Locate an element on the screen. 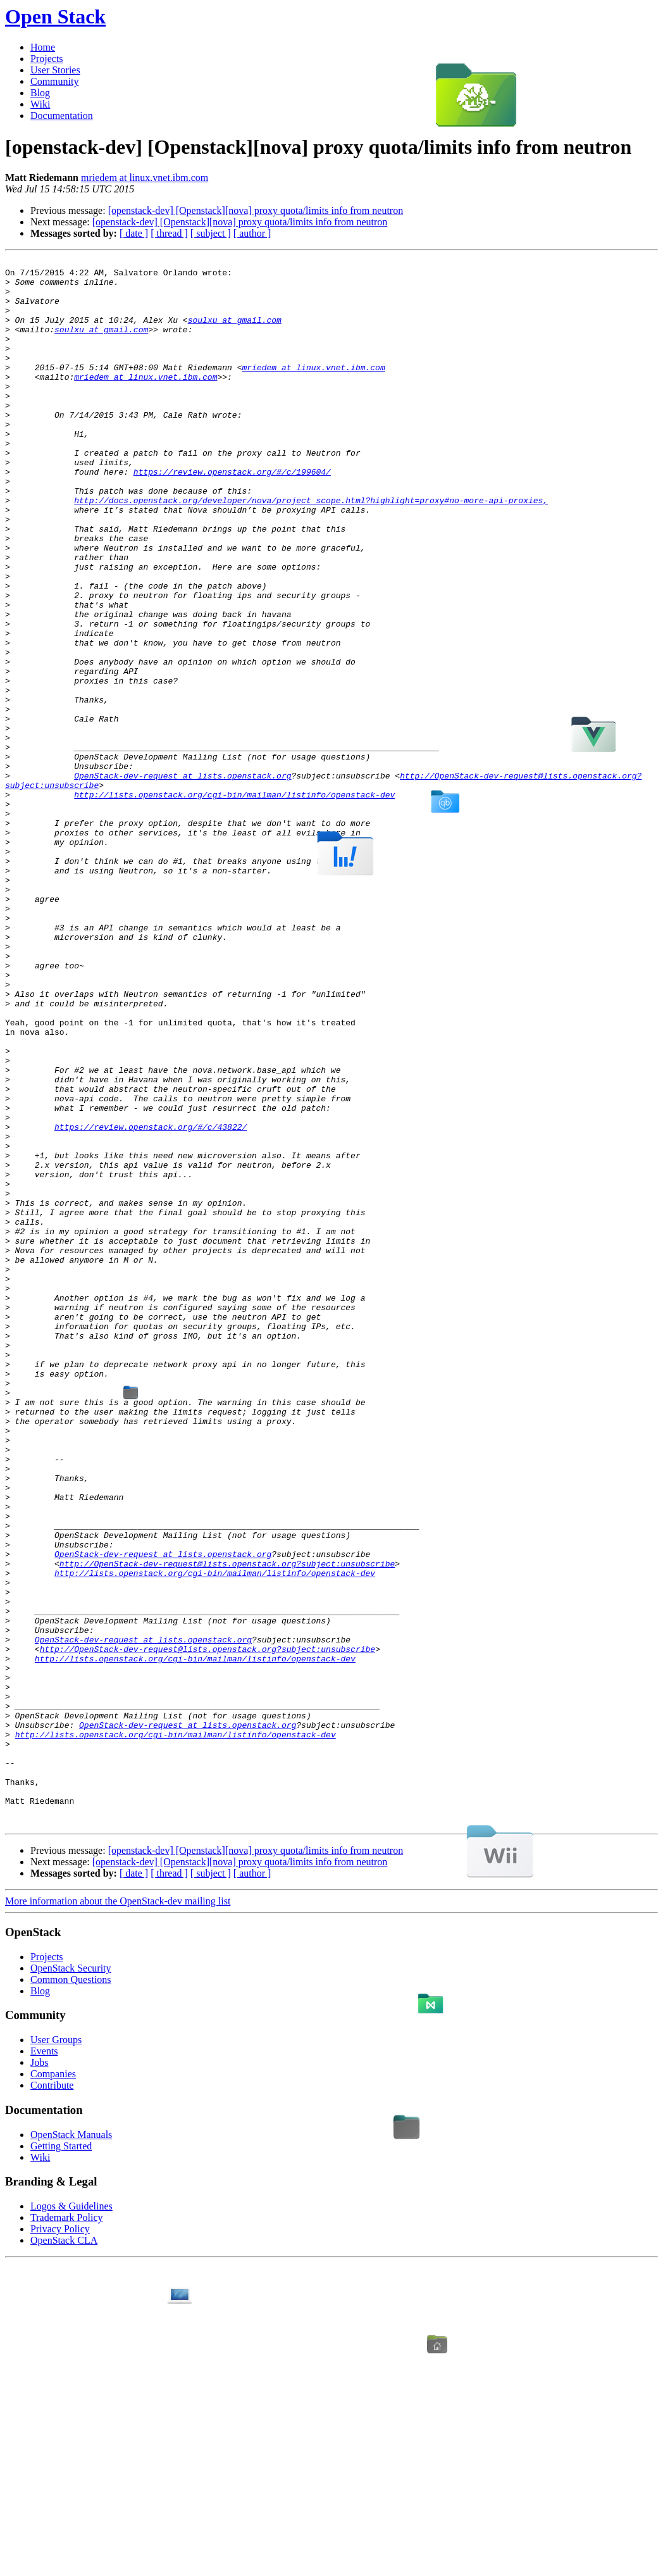 The width and height of the screenshot is (663, 2576). open wondershare edrawmind project folder is located at coordinates (430, 2004).